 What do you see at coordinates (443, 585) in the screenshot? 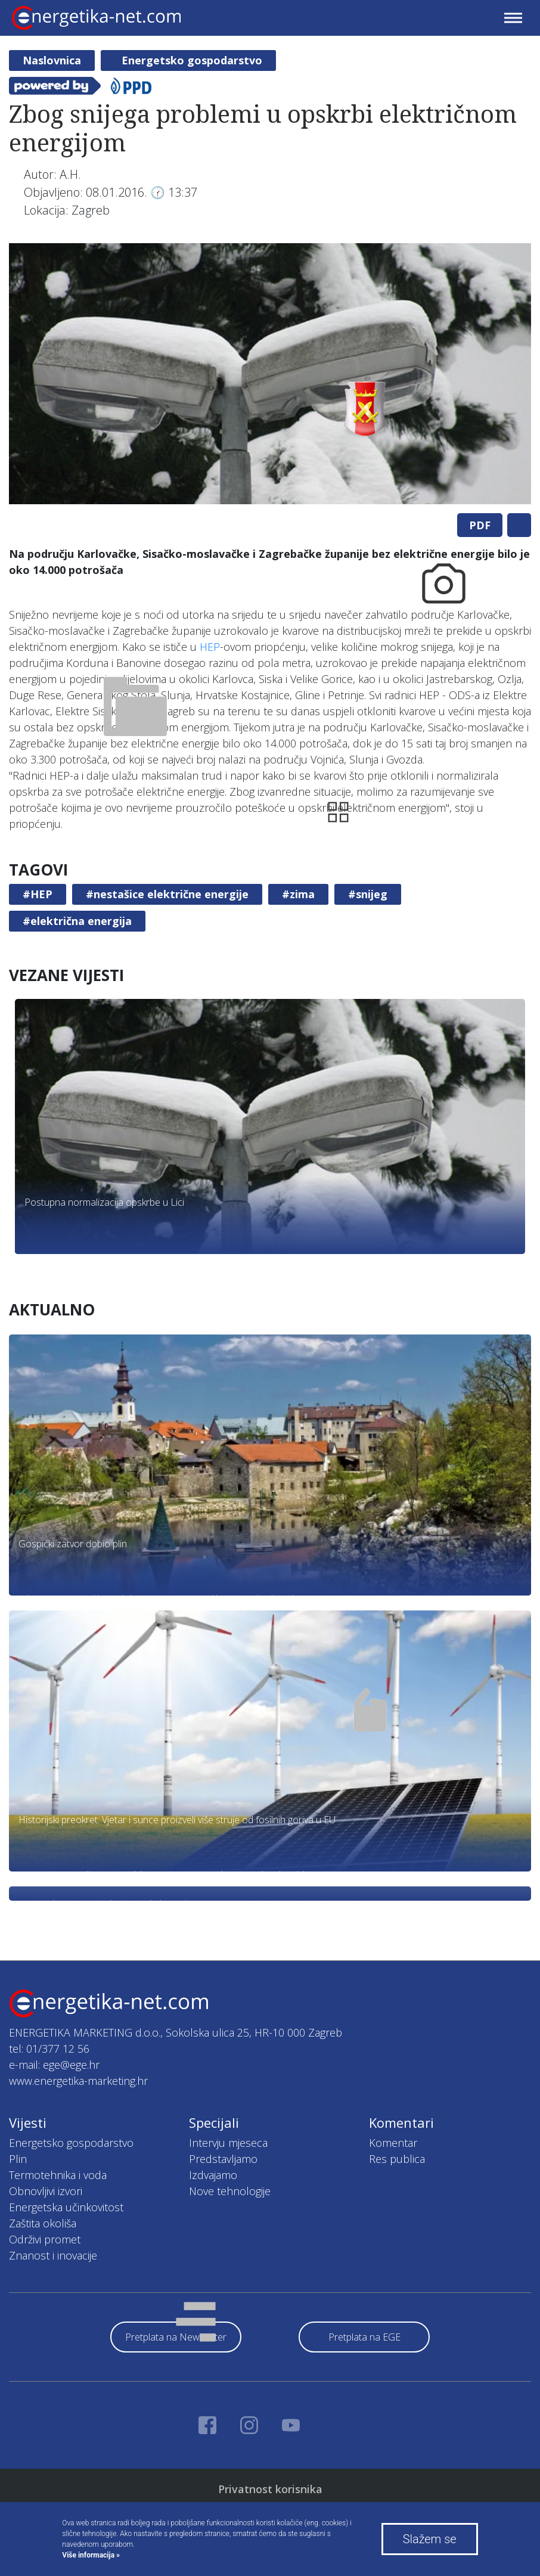
I see `open the camera app` at bounding box center [443, 585].